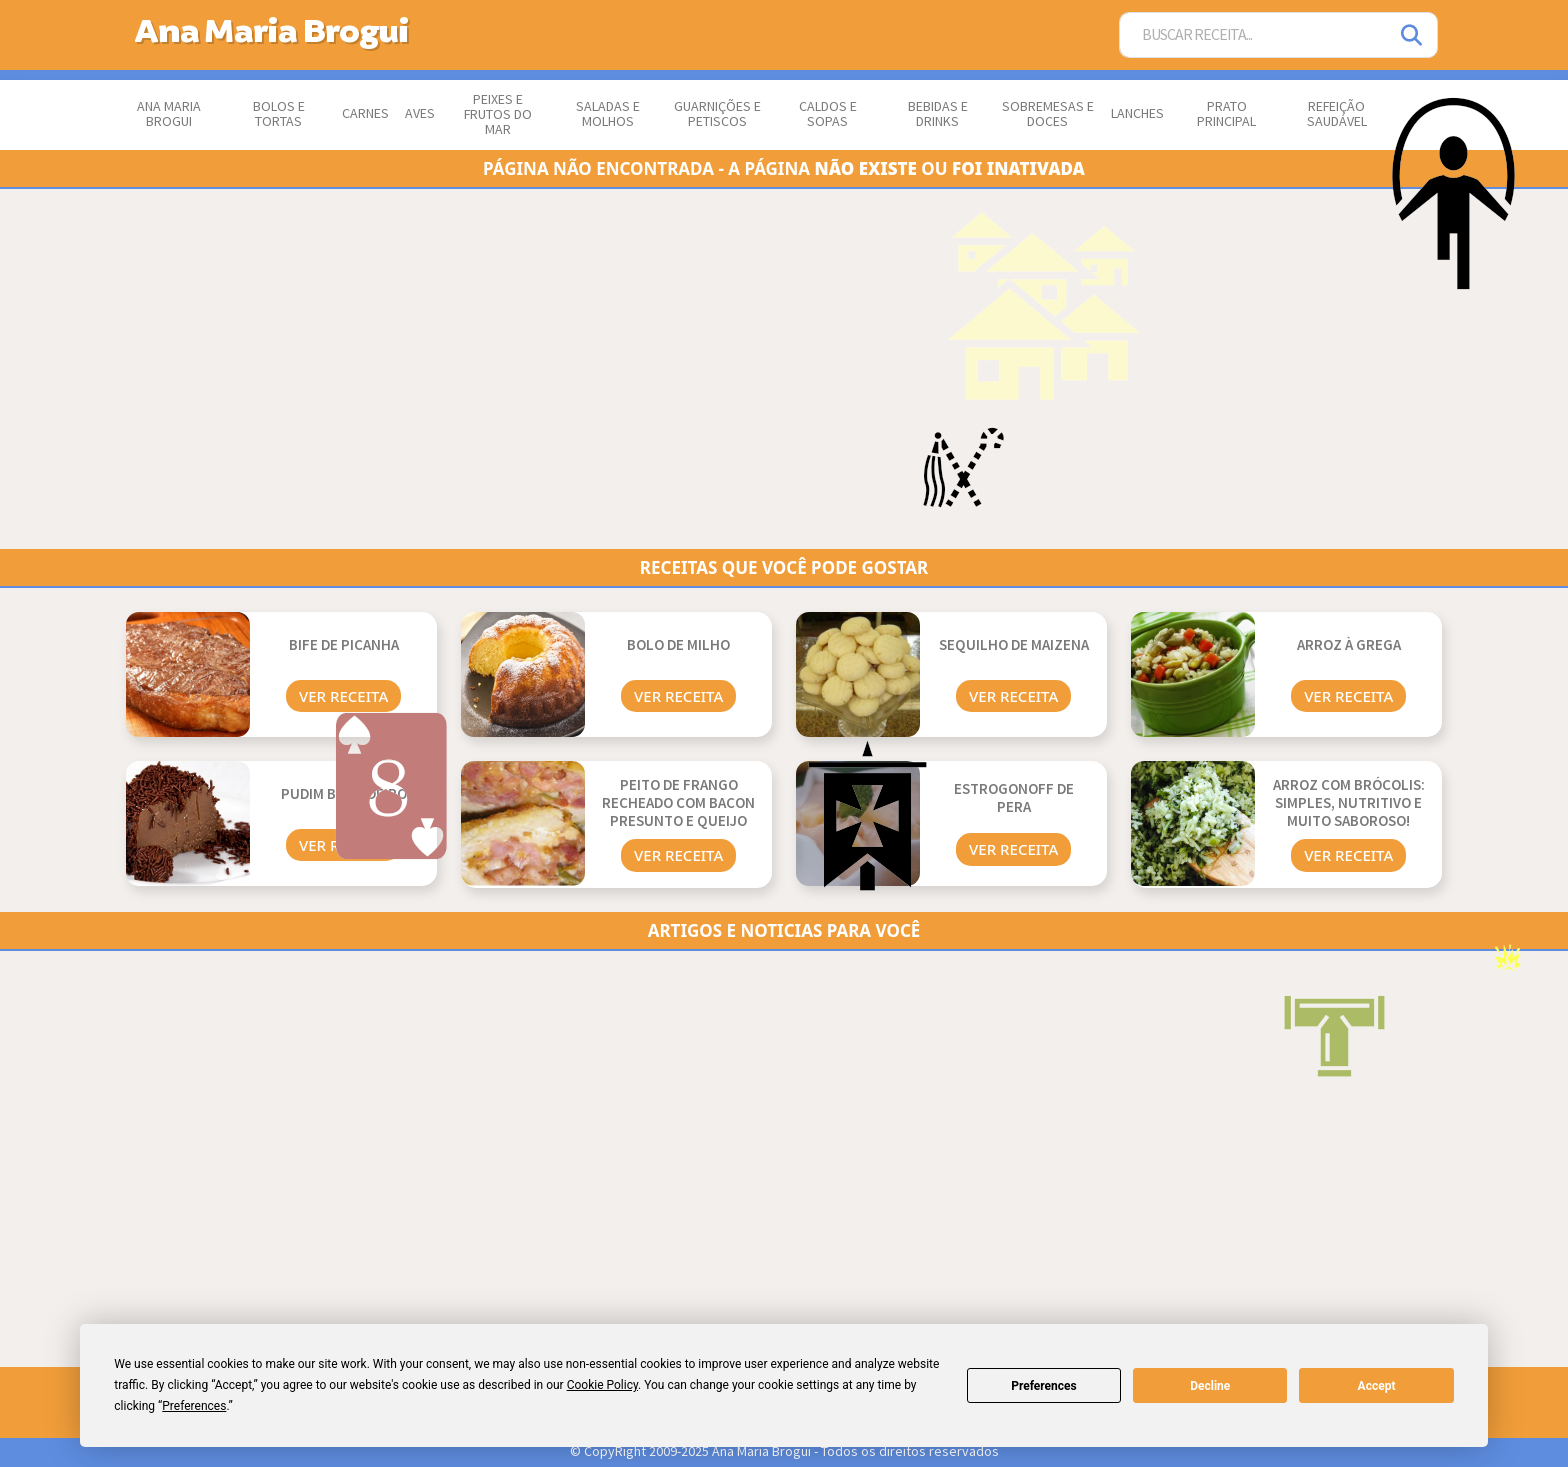  What do you see at coordinates (1334, 1026) in the screenshot?
I see `indicates a pipe junction or plumbing connection point` at bounding box center [1334, 1026].